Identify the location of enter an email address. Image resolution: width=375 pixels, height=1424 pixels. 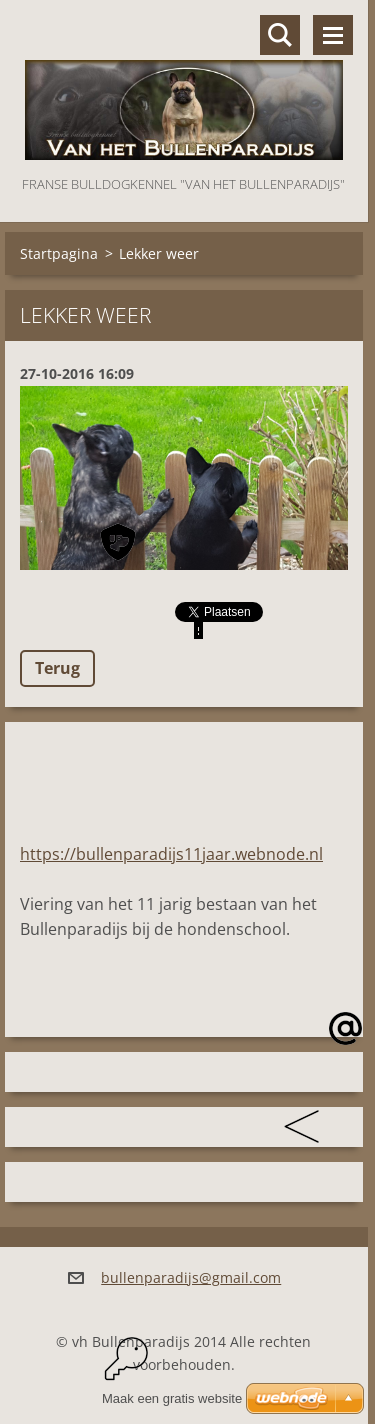
(345, 1028).